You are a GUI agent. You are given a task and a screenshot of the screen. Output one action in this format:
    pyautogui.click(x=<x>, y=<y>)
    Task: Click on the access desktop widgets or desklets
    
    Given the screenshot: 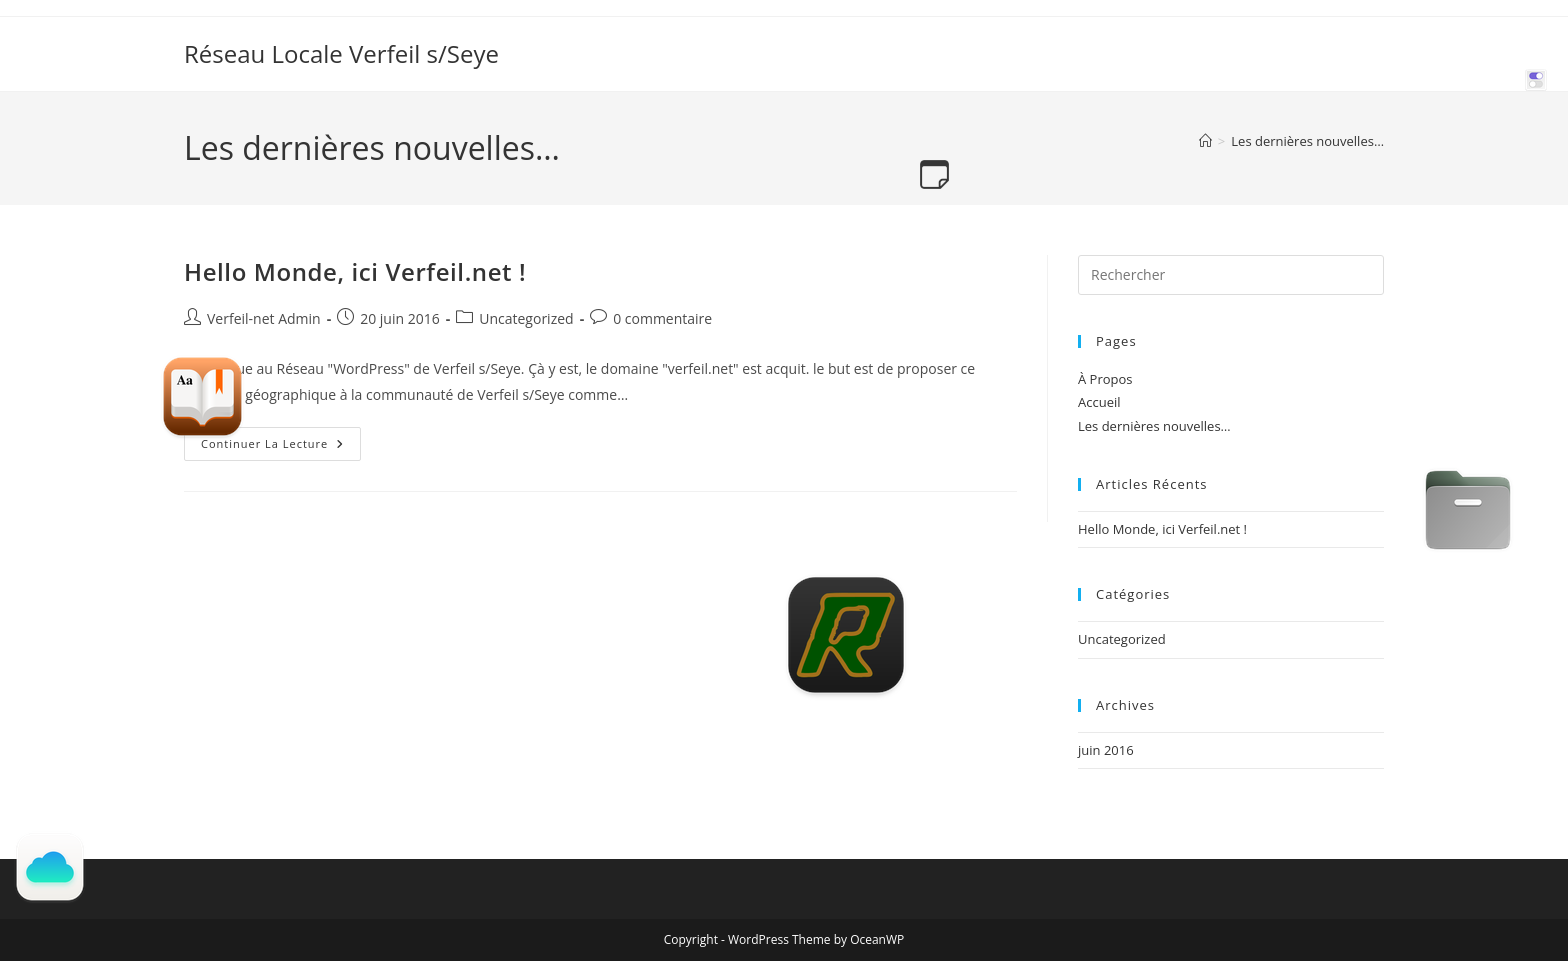 What is the action you would take?
    pyautogui.click(x=934, y=174)
    